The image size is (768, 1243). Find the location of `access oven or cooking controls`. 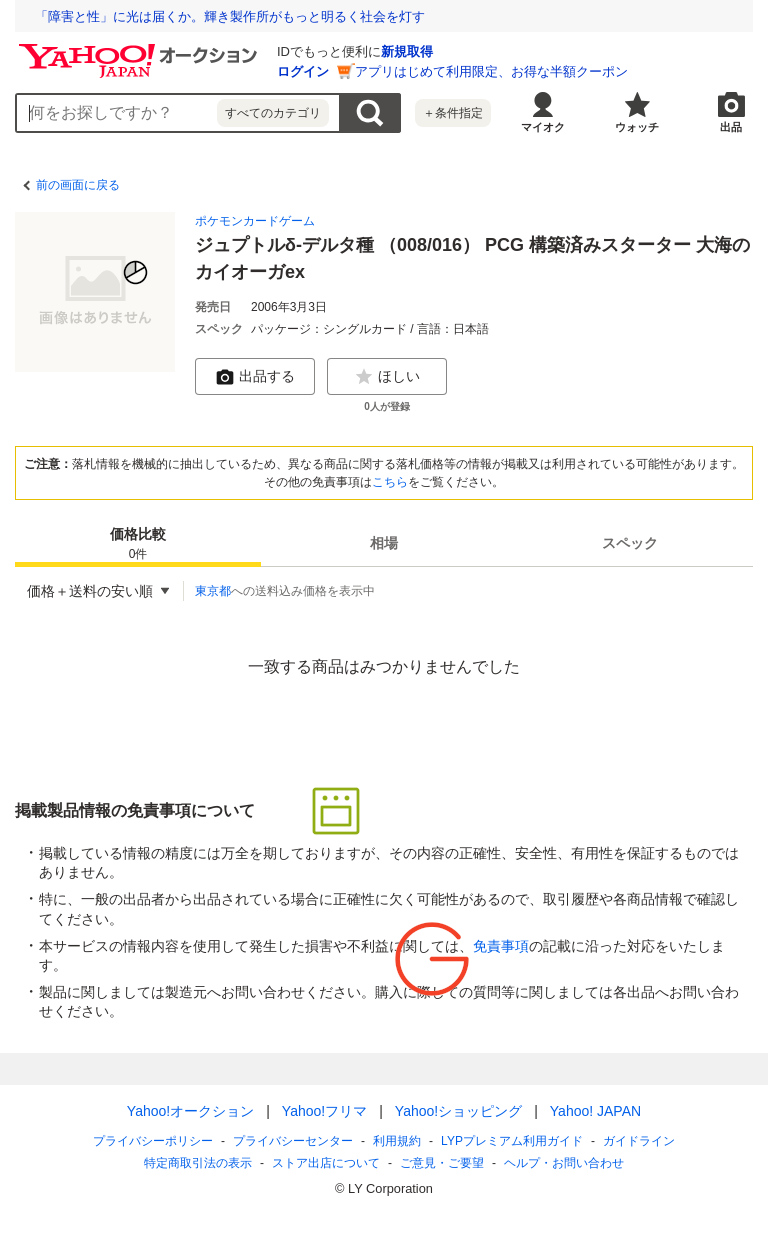

access oven or cooking controls is located at coordinates (336, 811).